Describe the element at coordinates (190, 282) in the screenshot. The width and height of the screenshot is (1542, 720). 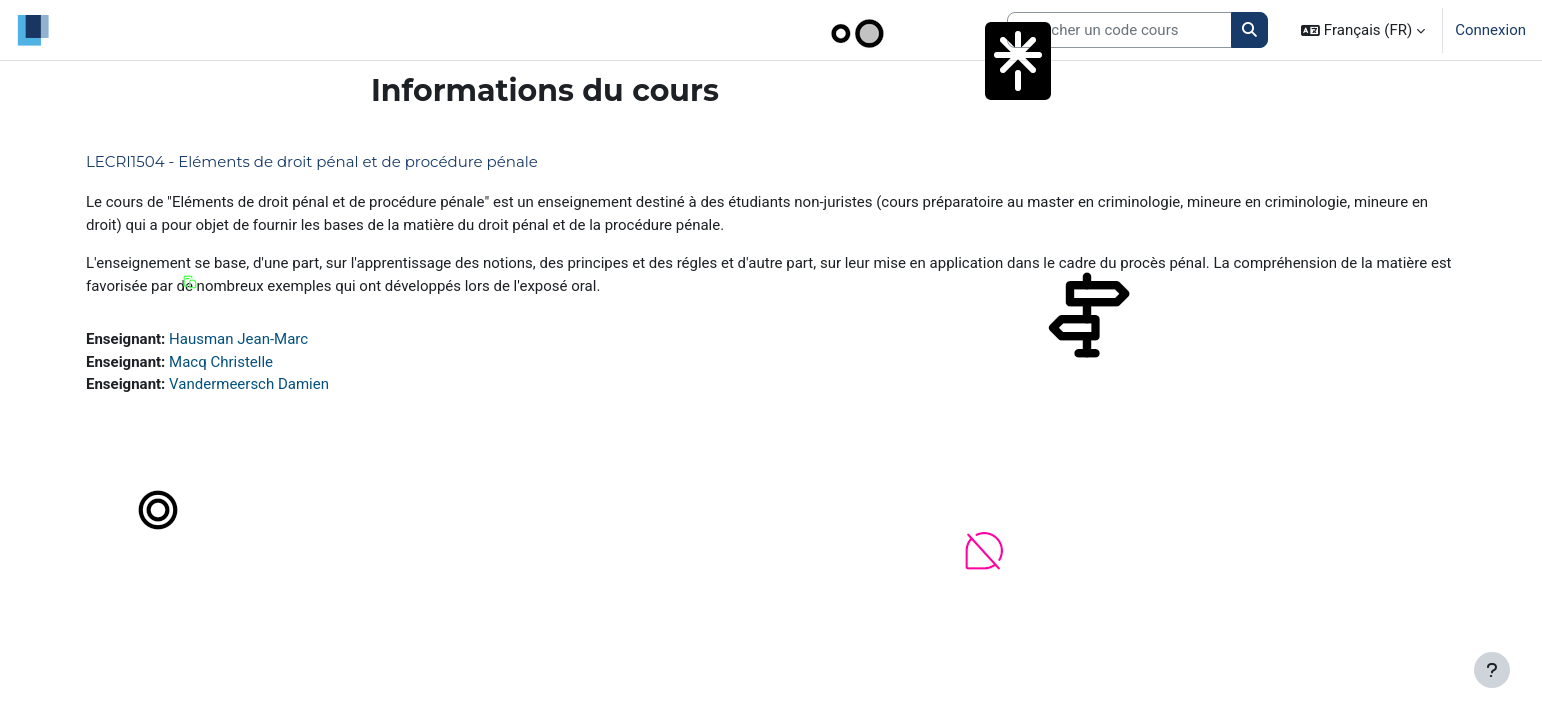
I see `copy file to clipboard` at that location.